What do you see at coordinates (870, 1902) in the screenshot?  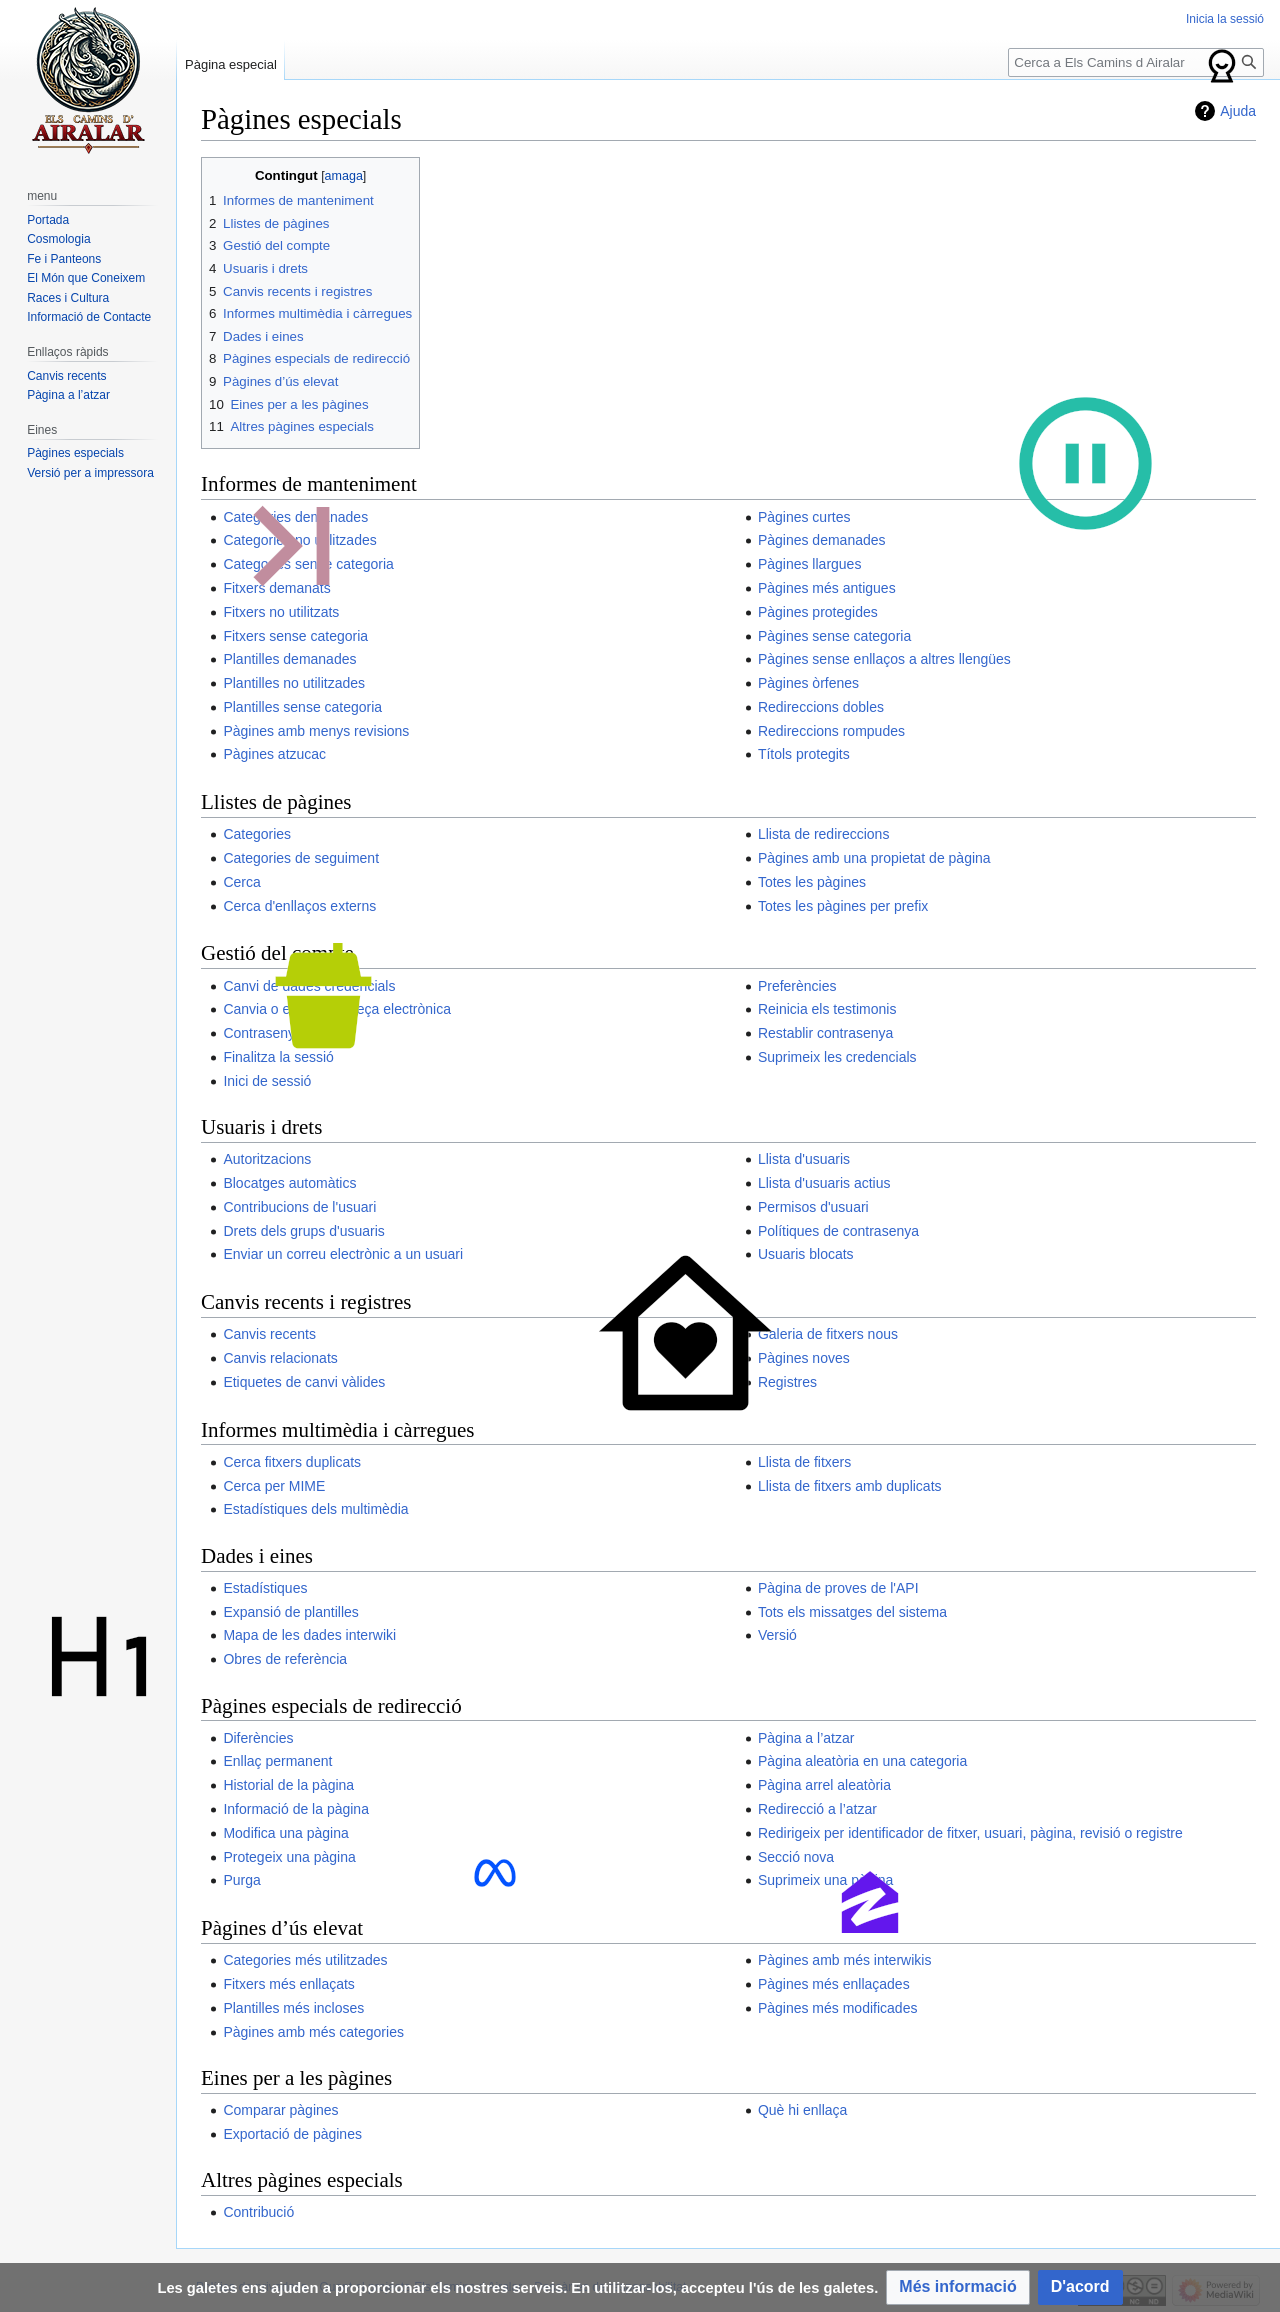 I see `open the Zillow real estate app` at bounding box center [870, 1902].